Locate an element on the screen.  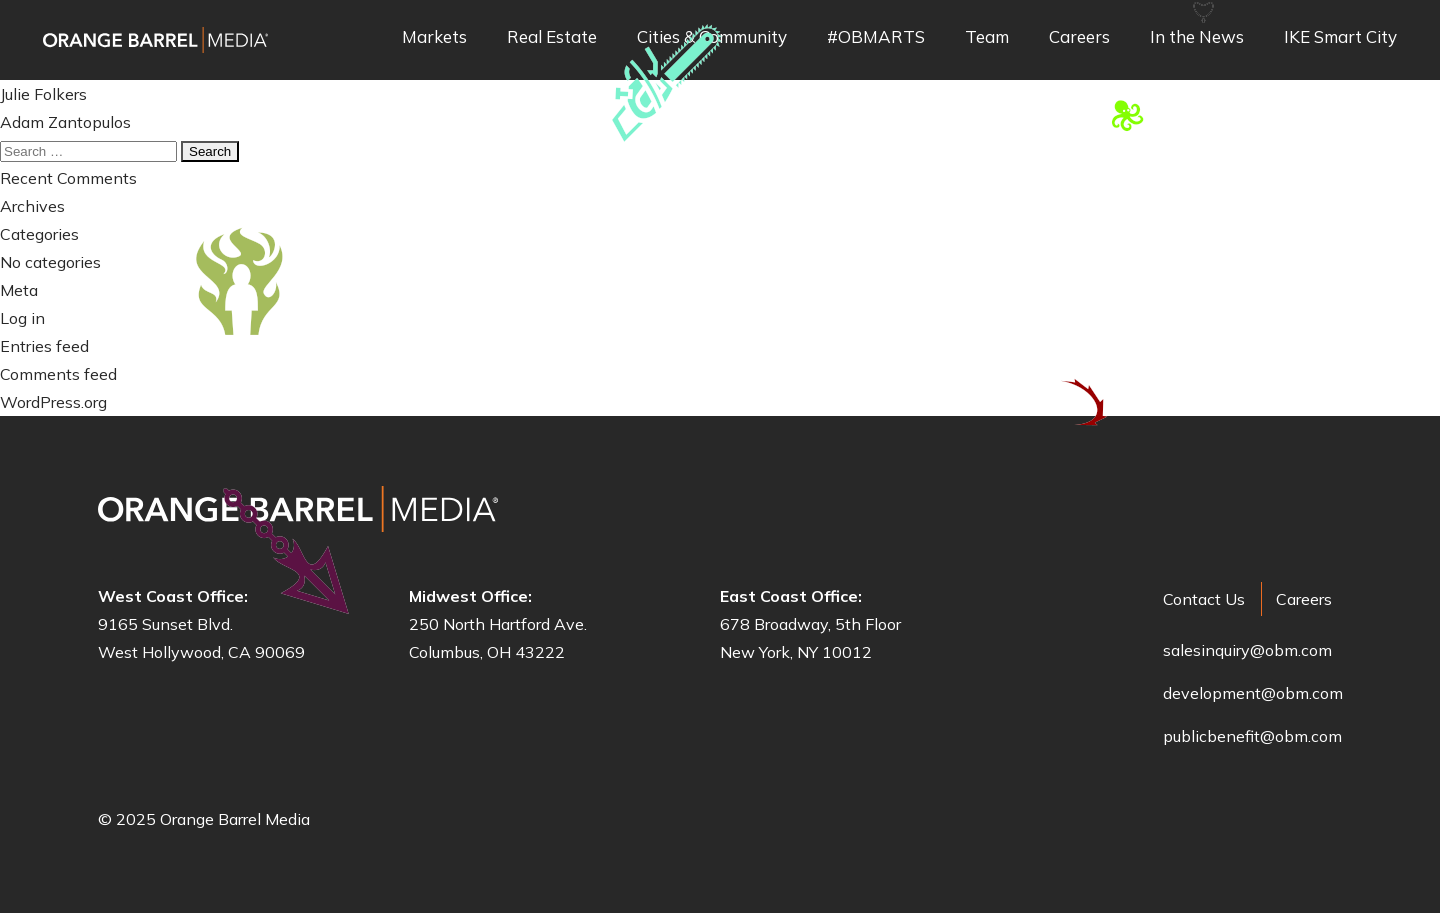
indicates a hot streak or trending status is located at coordinates (238, 281).